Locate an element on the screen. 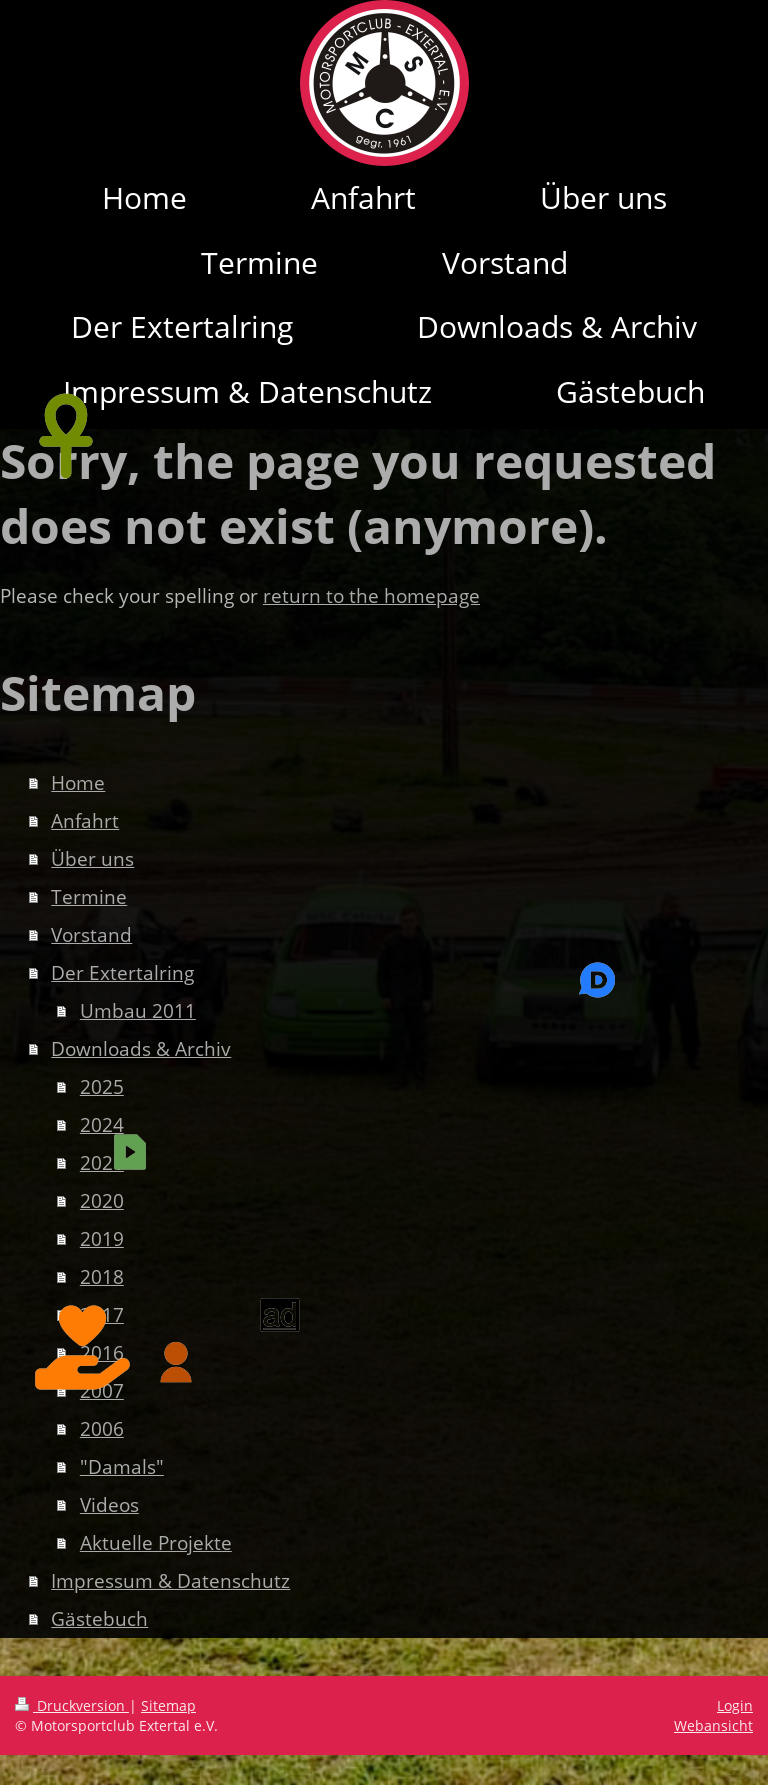  open a video file is located at coordinates (130, 1152).